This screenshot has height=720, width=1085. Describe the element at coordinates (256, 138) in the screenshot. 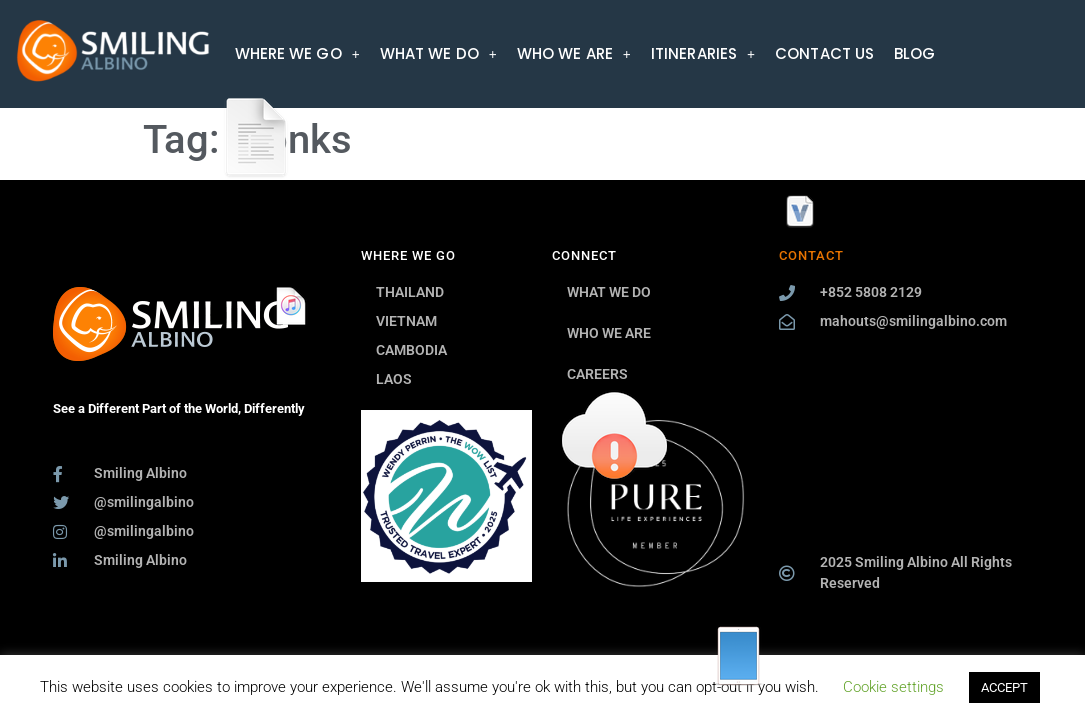

I see `a plain text file` at that location.